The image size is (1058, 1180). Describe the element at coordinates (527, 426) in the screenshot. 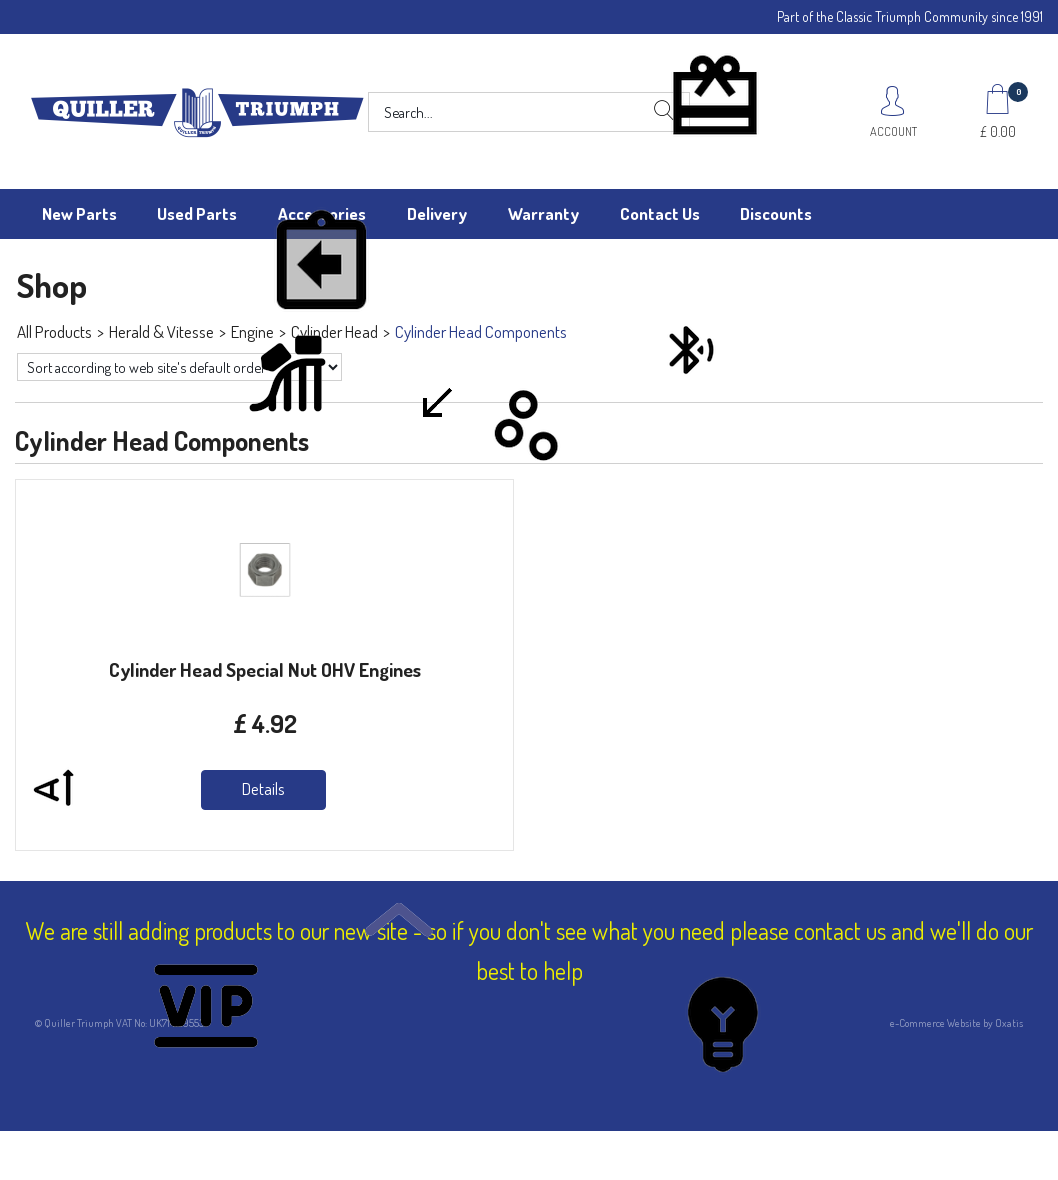

I see `view data as a scatter plot chart` at that location.